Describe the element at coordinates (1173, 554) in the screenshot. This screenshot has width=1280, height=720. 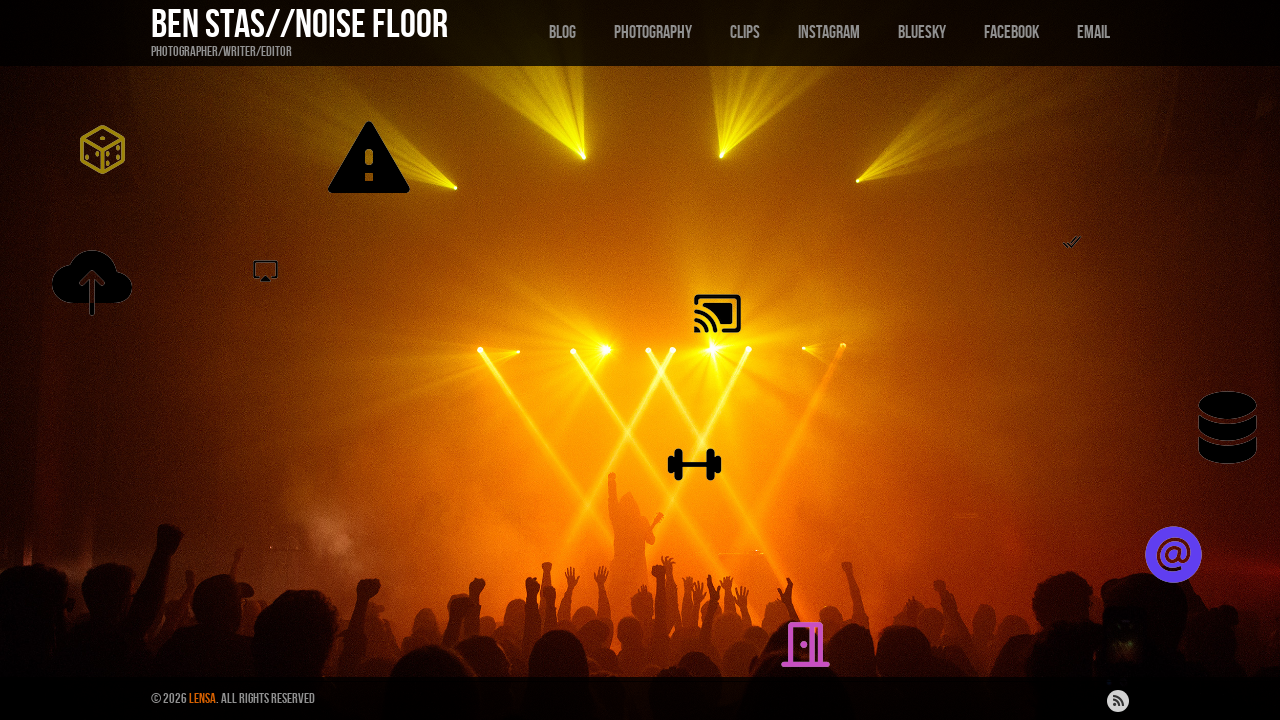
I see `access email or contact options` at that location.